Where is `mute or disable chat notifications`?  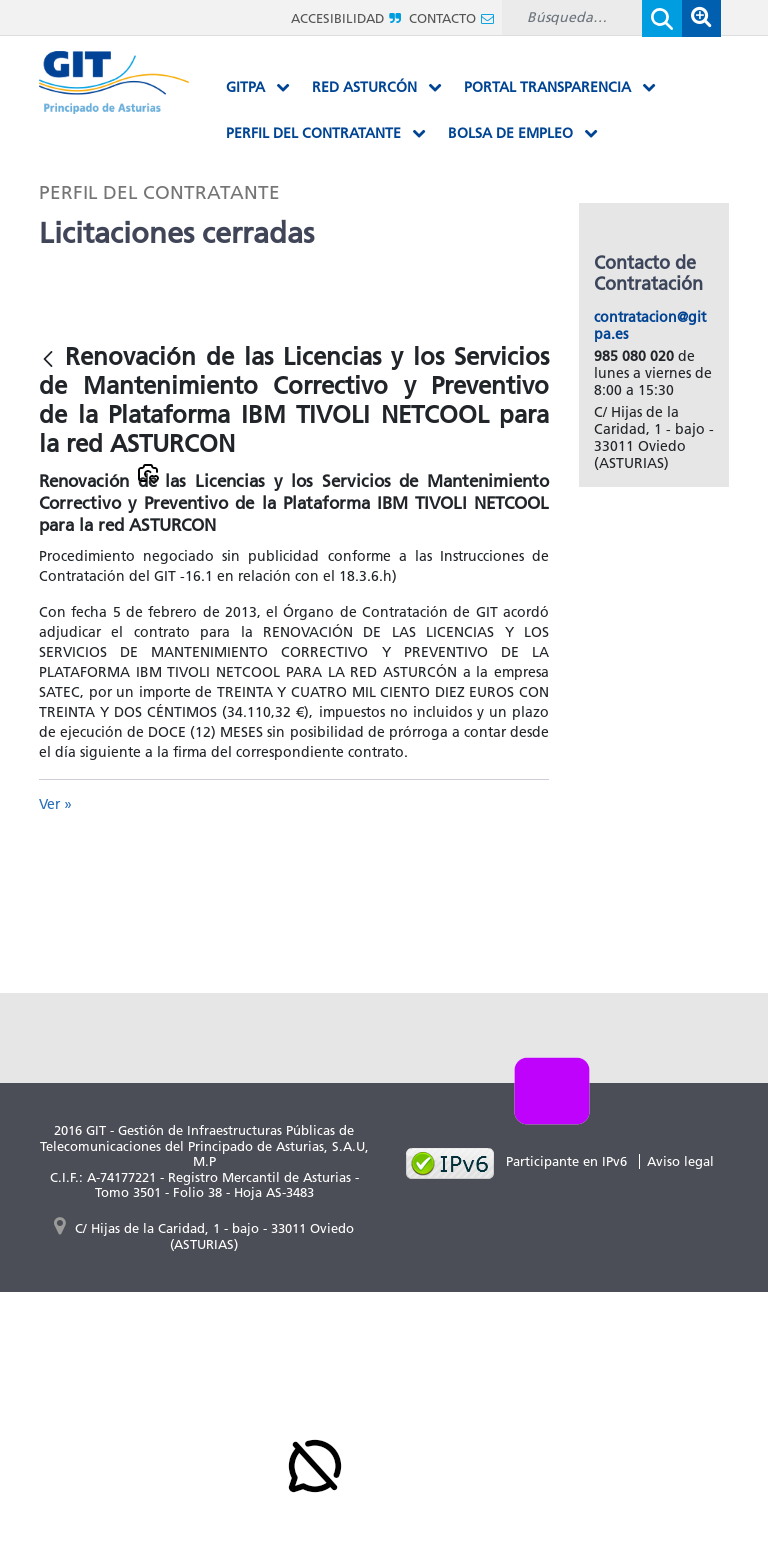
mute or disable chat notifications is located at coordinates (315, 1466).